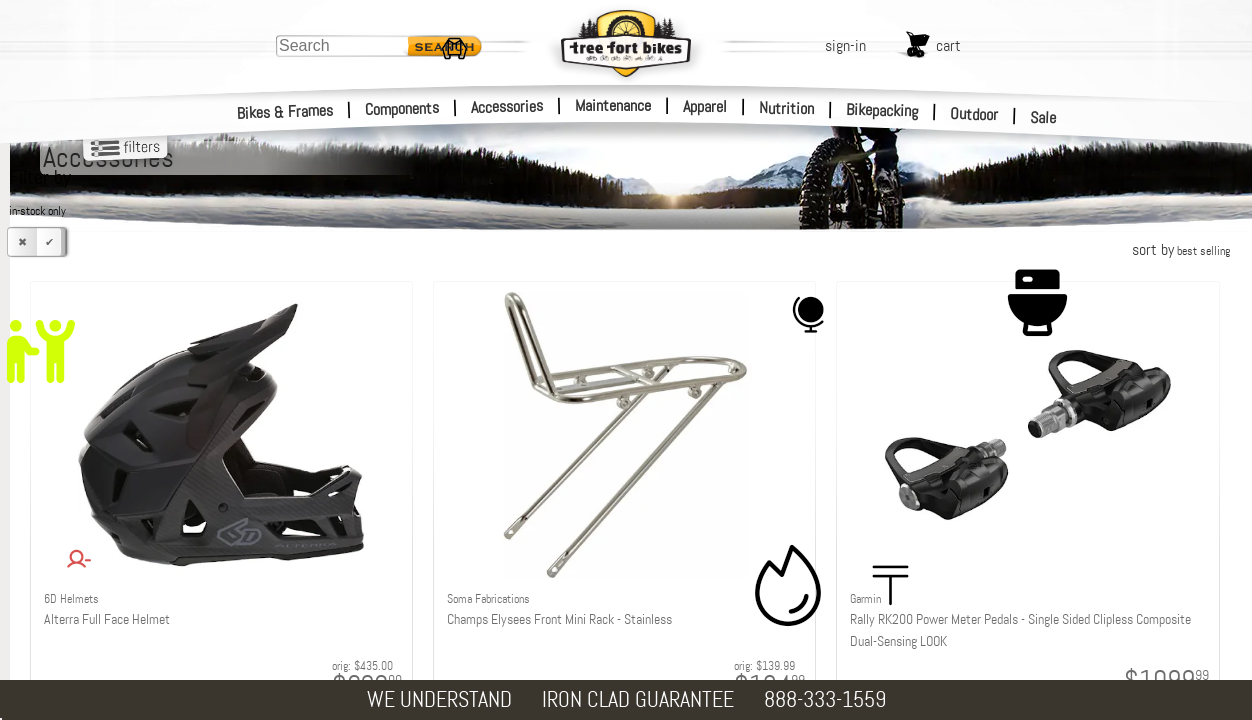 The height and width of the screenshot is (720, 1252). Describe the element at coordinates (788, 587) in the screenshot. I see `indicates trending or popular content` at that location.